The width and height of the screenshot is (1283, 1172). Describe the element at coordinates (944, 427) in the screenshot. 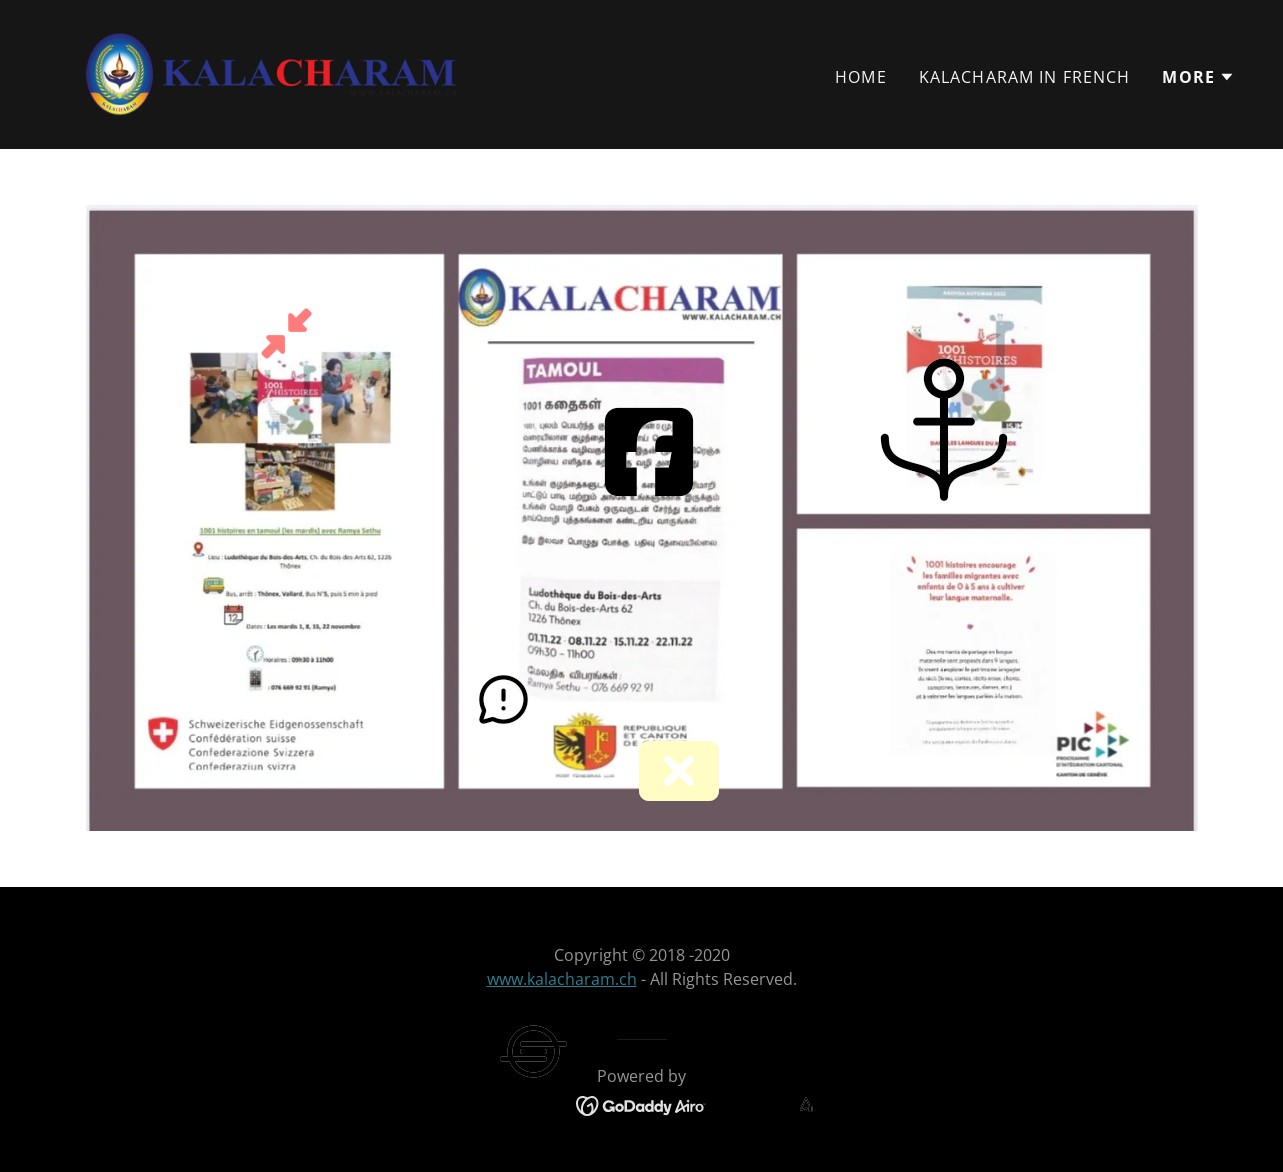

I see `anchor a link or section on a page` at that location.